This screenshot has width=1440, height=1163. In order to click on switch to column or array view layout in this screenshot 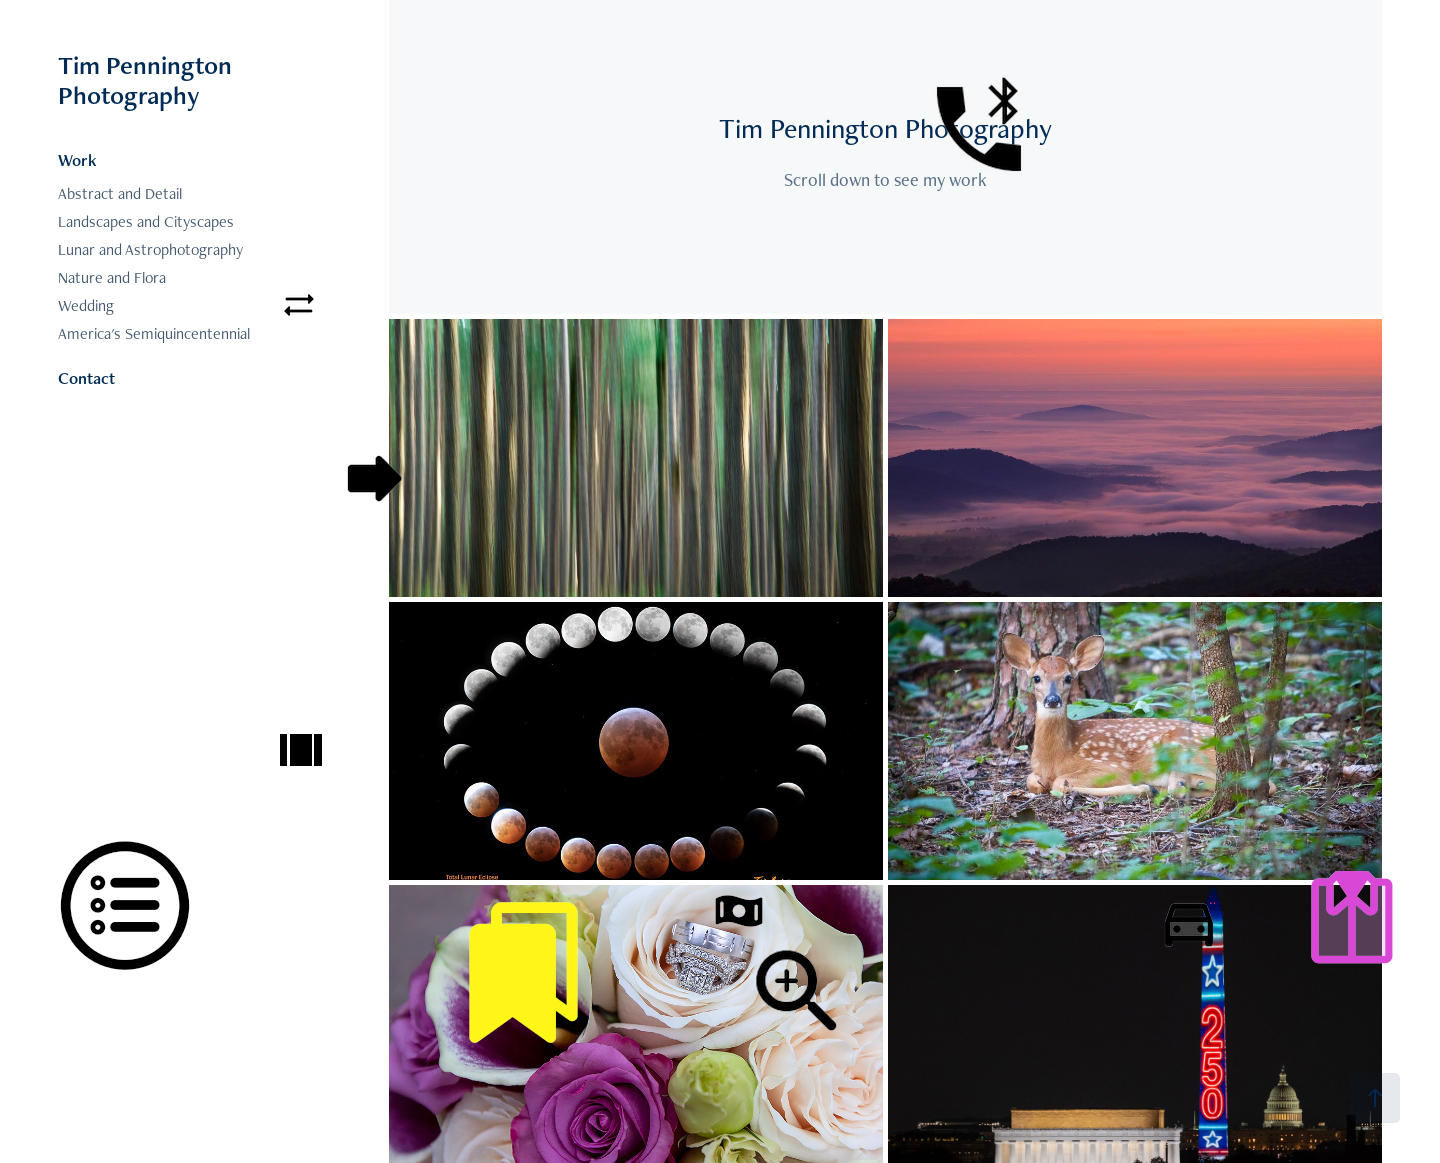, I will do `click(299, 751)`.